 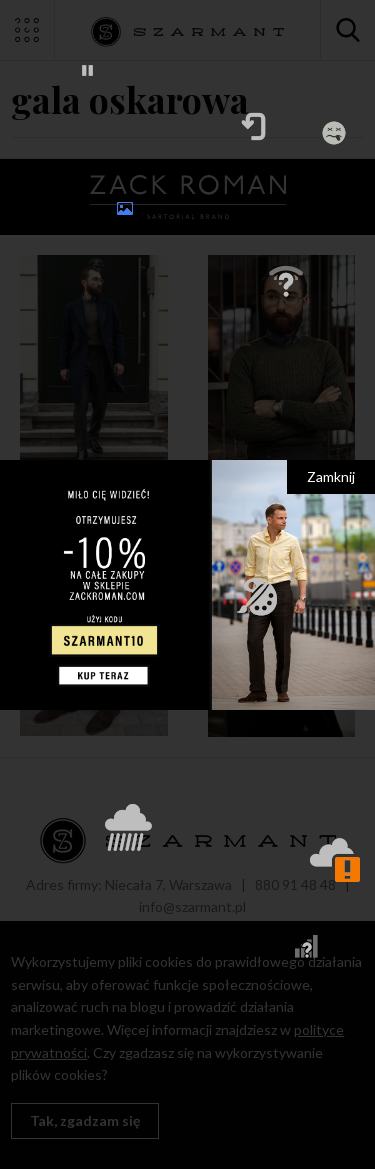 What do you see at coordinates (255, 126) in the screenshot?
I see `wrap text or content to the next line` at bounding box center [255, 126].